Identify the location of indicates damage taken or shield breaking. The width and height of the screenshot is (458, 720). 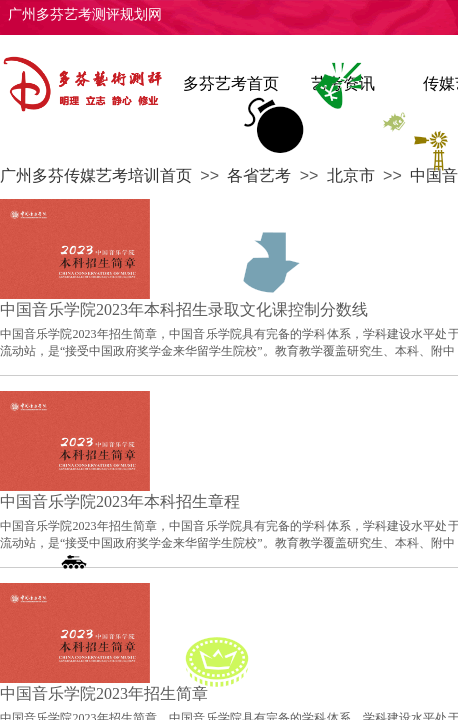
(338, 86).